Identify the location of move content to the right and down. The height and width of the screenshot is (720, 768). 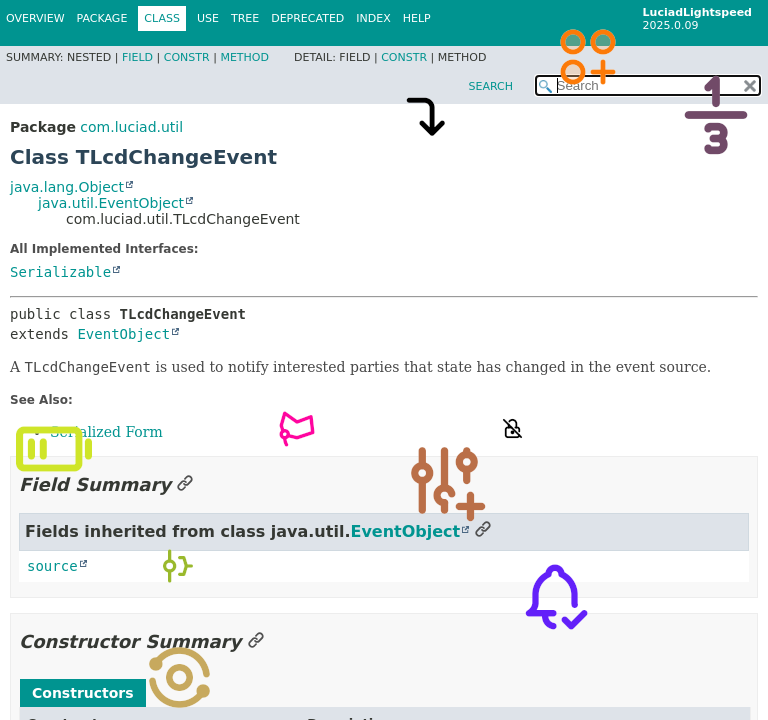
(424, 115).